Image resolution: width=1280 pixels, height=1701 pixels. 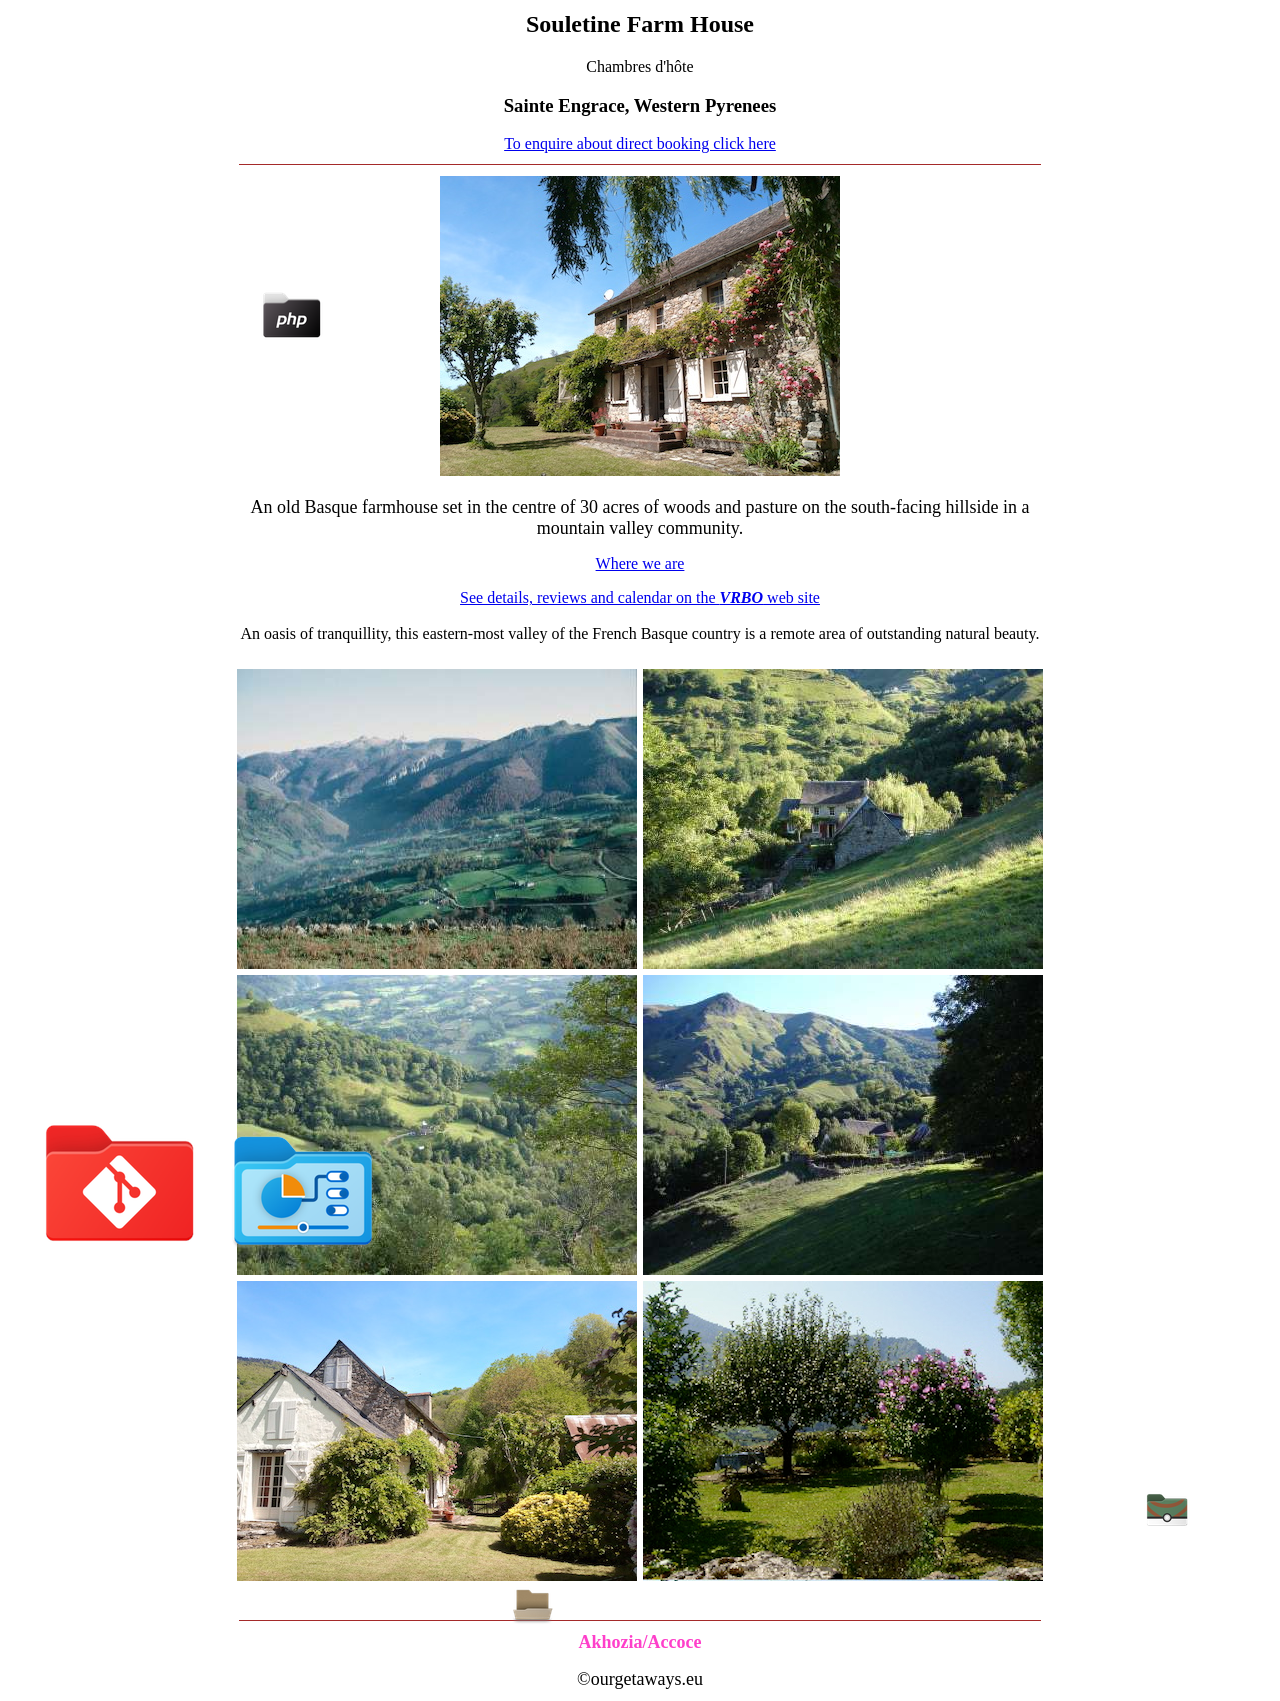 What do you see at coordinates (302, 1194) in the screenshot?
I see `open control panel settings folder` at bounding box center [302, 1194].